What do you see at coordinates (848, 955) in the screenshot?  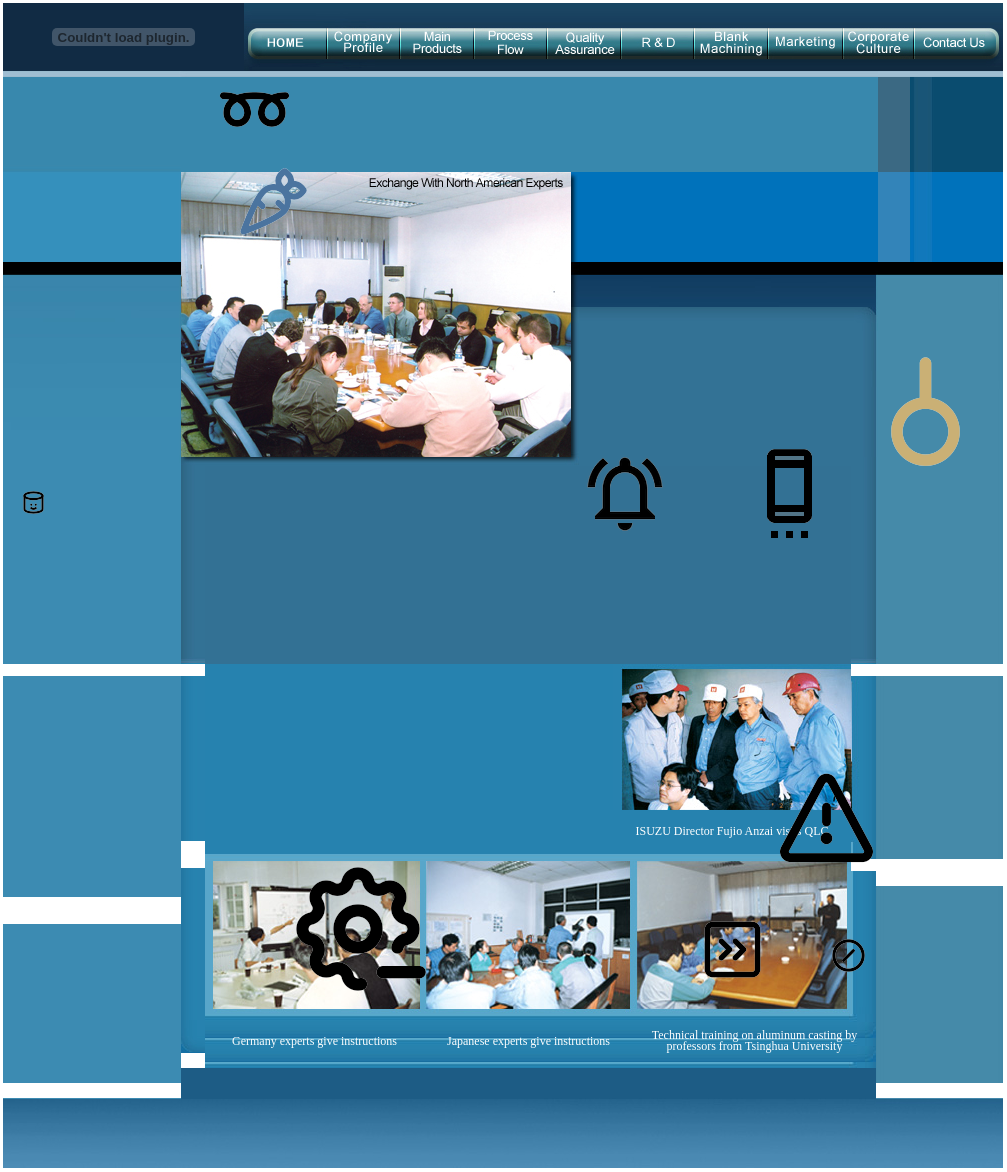 I see `indicates a forbidden or prohibited action` at bounding box center [848, 955].